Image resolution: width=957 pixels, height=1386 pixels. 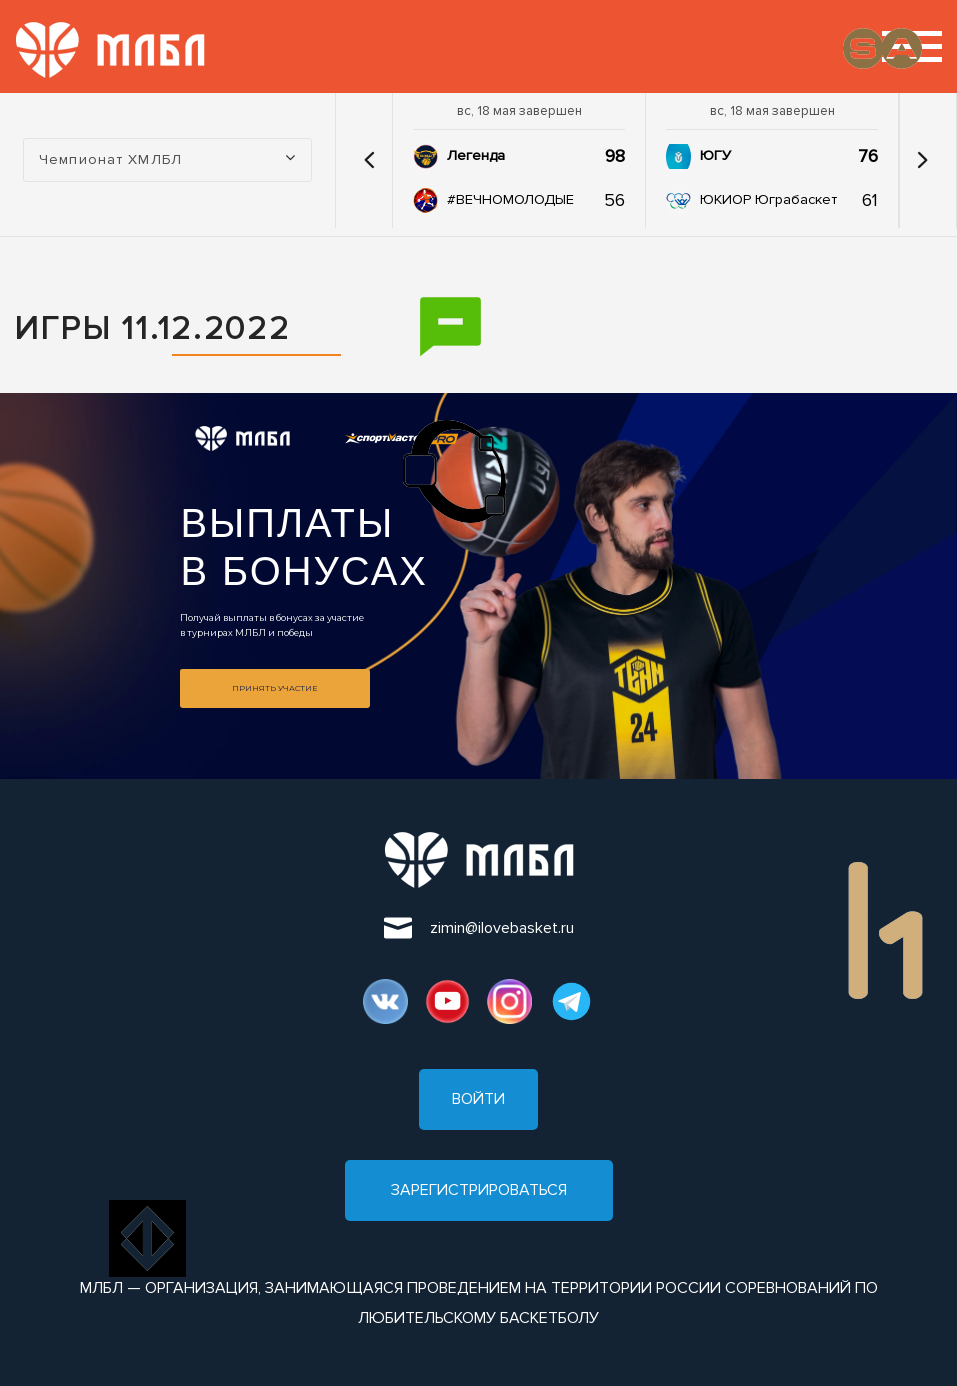 What do you see at coordinates (450, 324) in the screenshot?
I see `open messaging or chat` at bounding box center [450, 324].